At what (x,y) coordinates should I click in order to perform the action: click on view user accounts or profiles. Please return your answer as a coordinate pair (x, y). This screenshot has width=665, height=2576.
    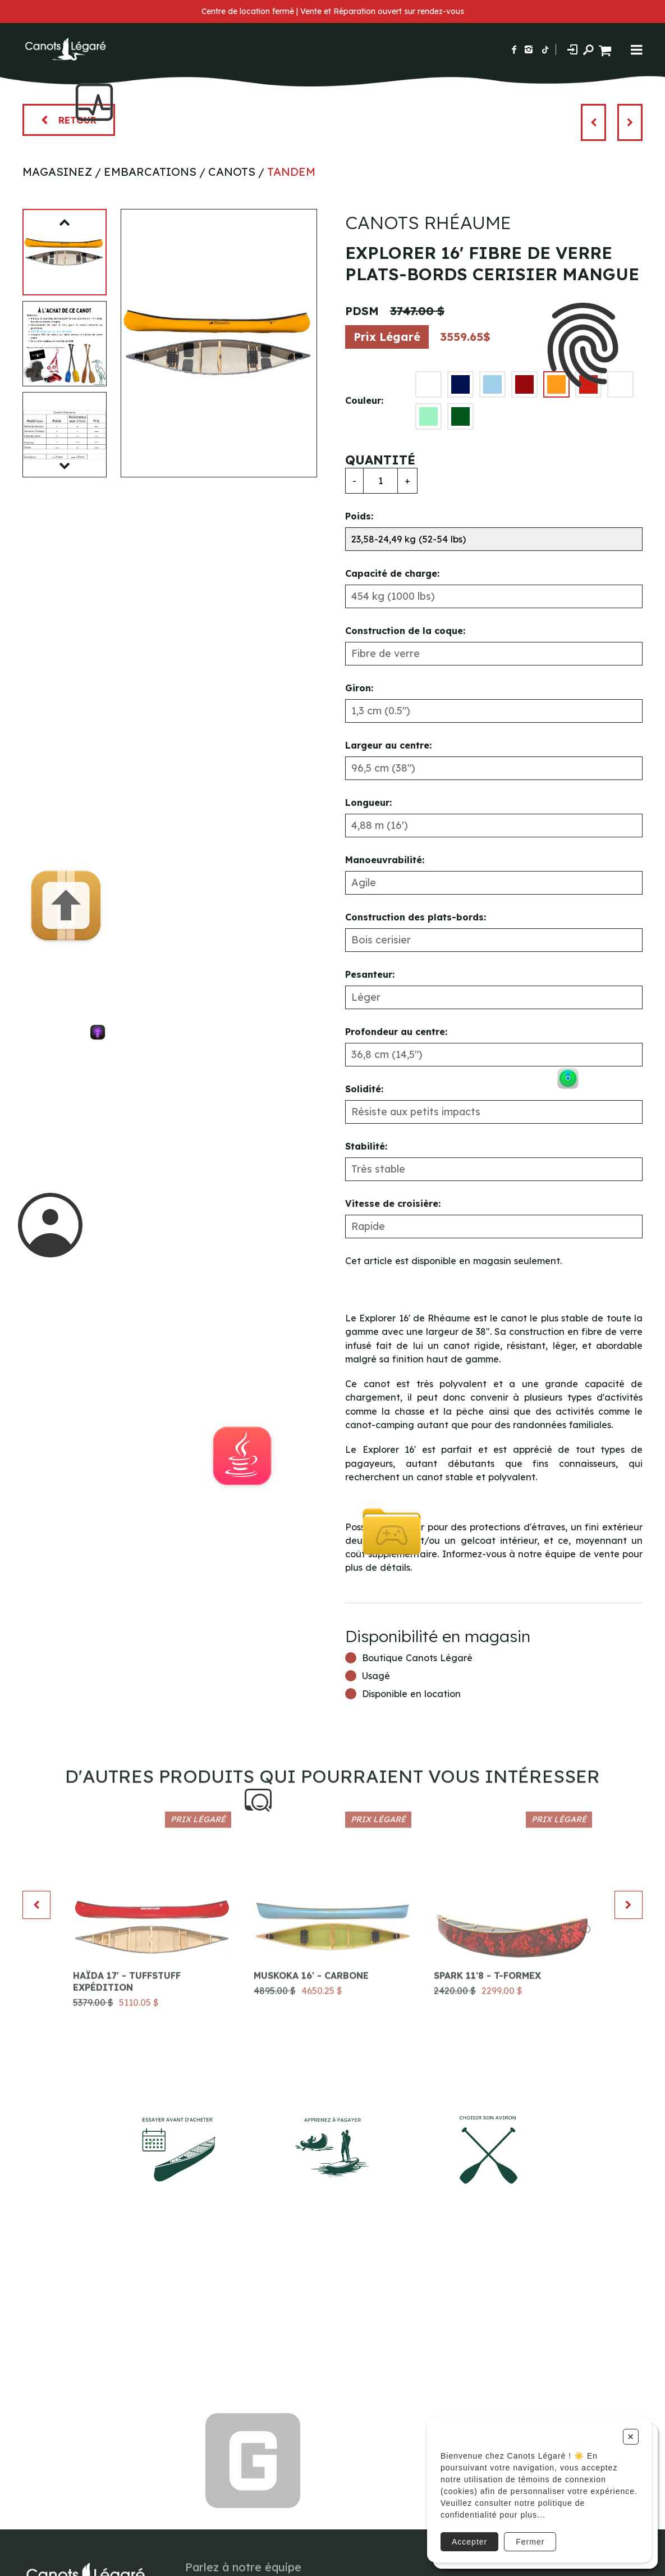
    Looking at the image, I should click on (50, 1225).